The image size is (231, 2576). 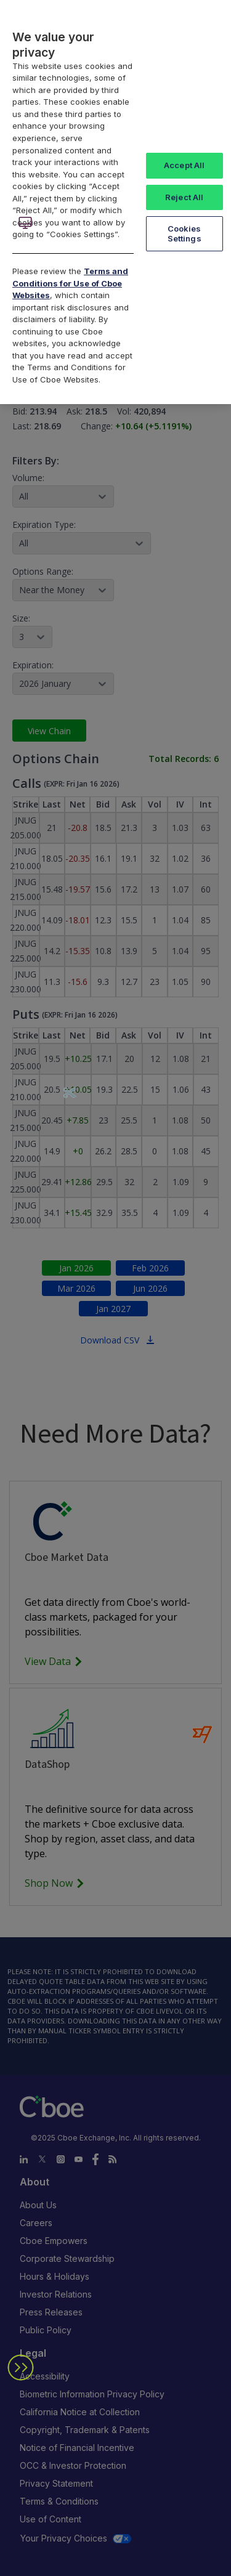 What do you see at coordinates (20, 2367) in the screenshot?
I see `skip forward or advance to end` at bounding box center [20, 2367].